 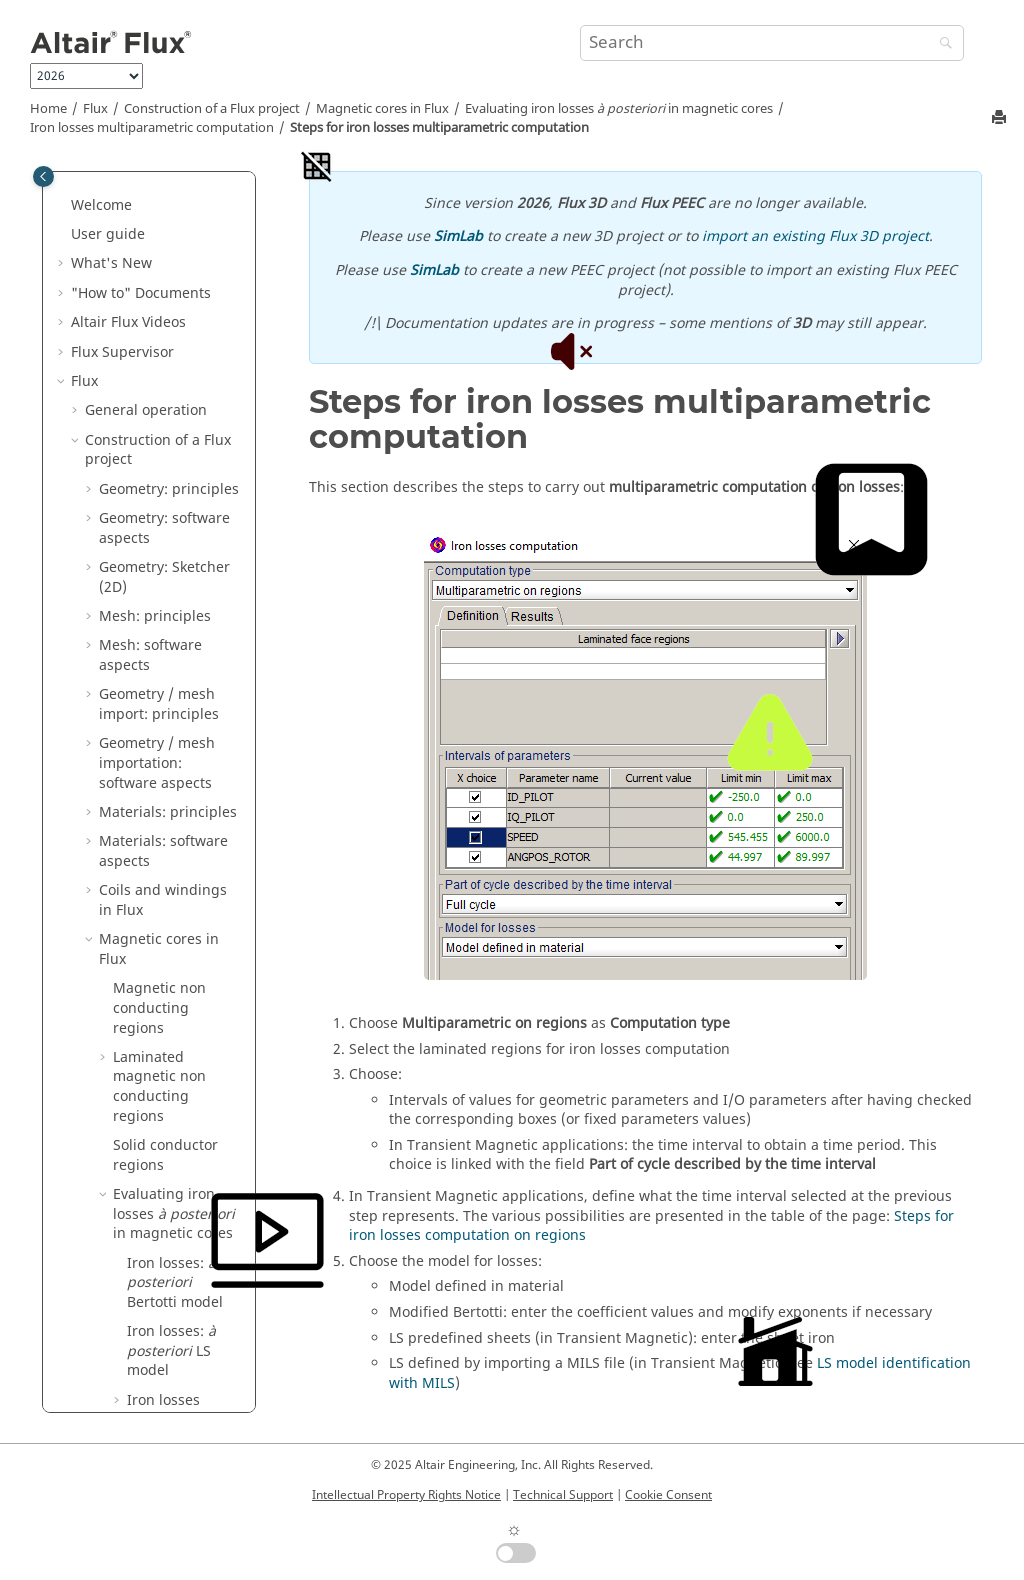 What do you see at coordinates (871, 519) in the screenshot?
I see `save or bookmark this item` at bounding box center [871, 519].